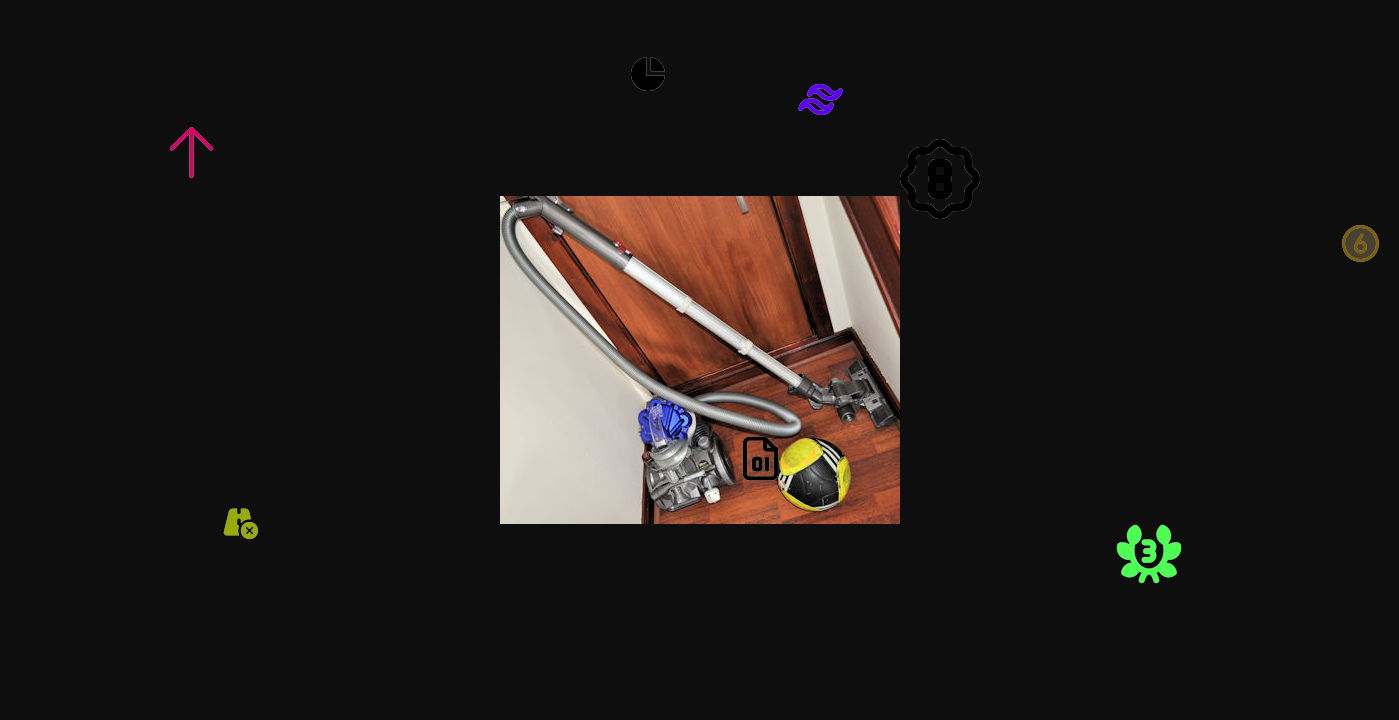  What do you see at coordinates (191, 152) in the screenshot?
I see `scroll to top of page` at bounding box center [191, 152].